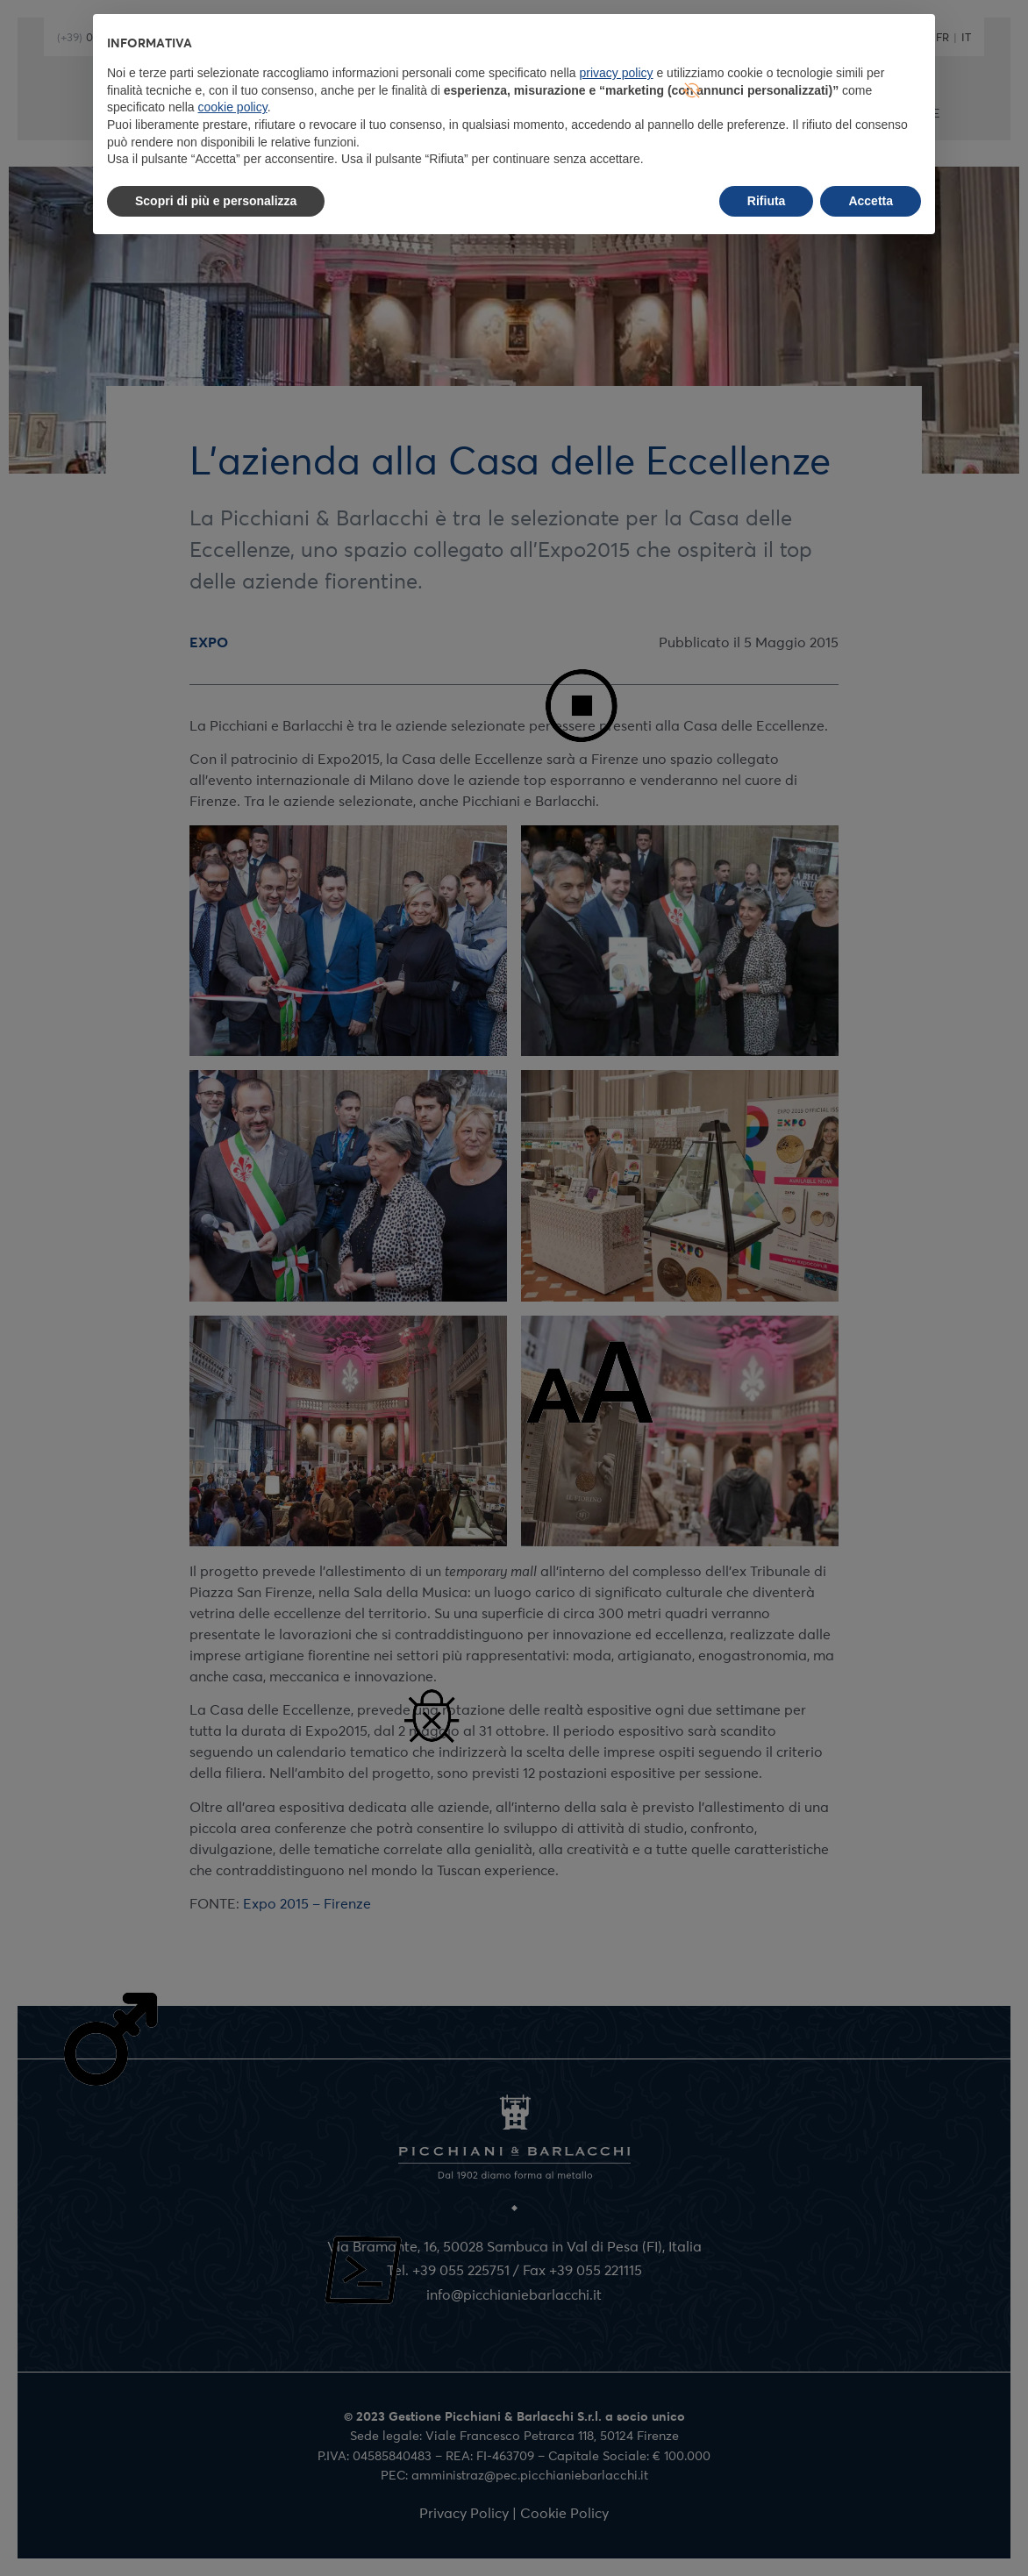 This screenshot has width=1028, height=2576. I want to click on open powershell terminal, so click(363, 2270).